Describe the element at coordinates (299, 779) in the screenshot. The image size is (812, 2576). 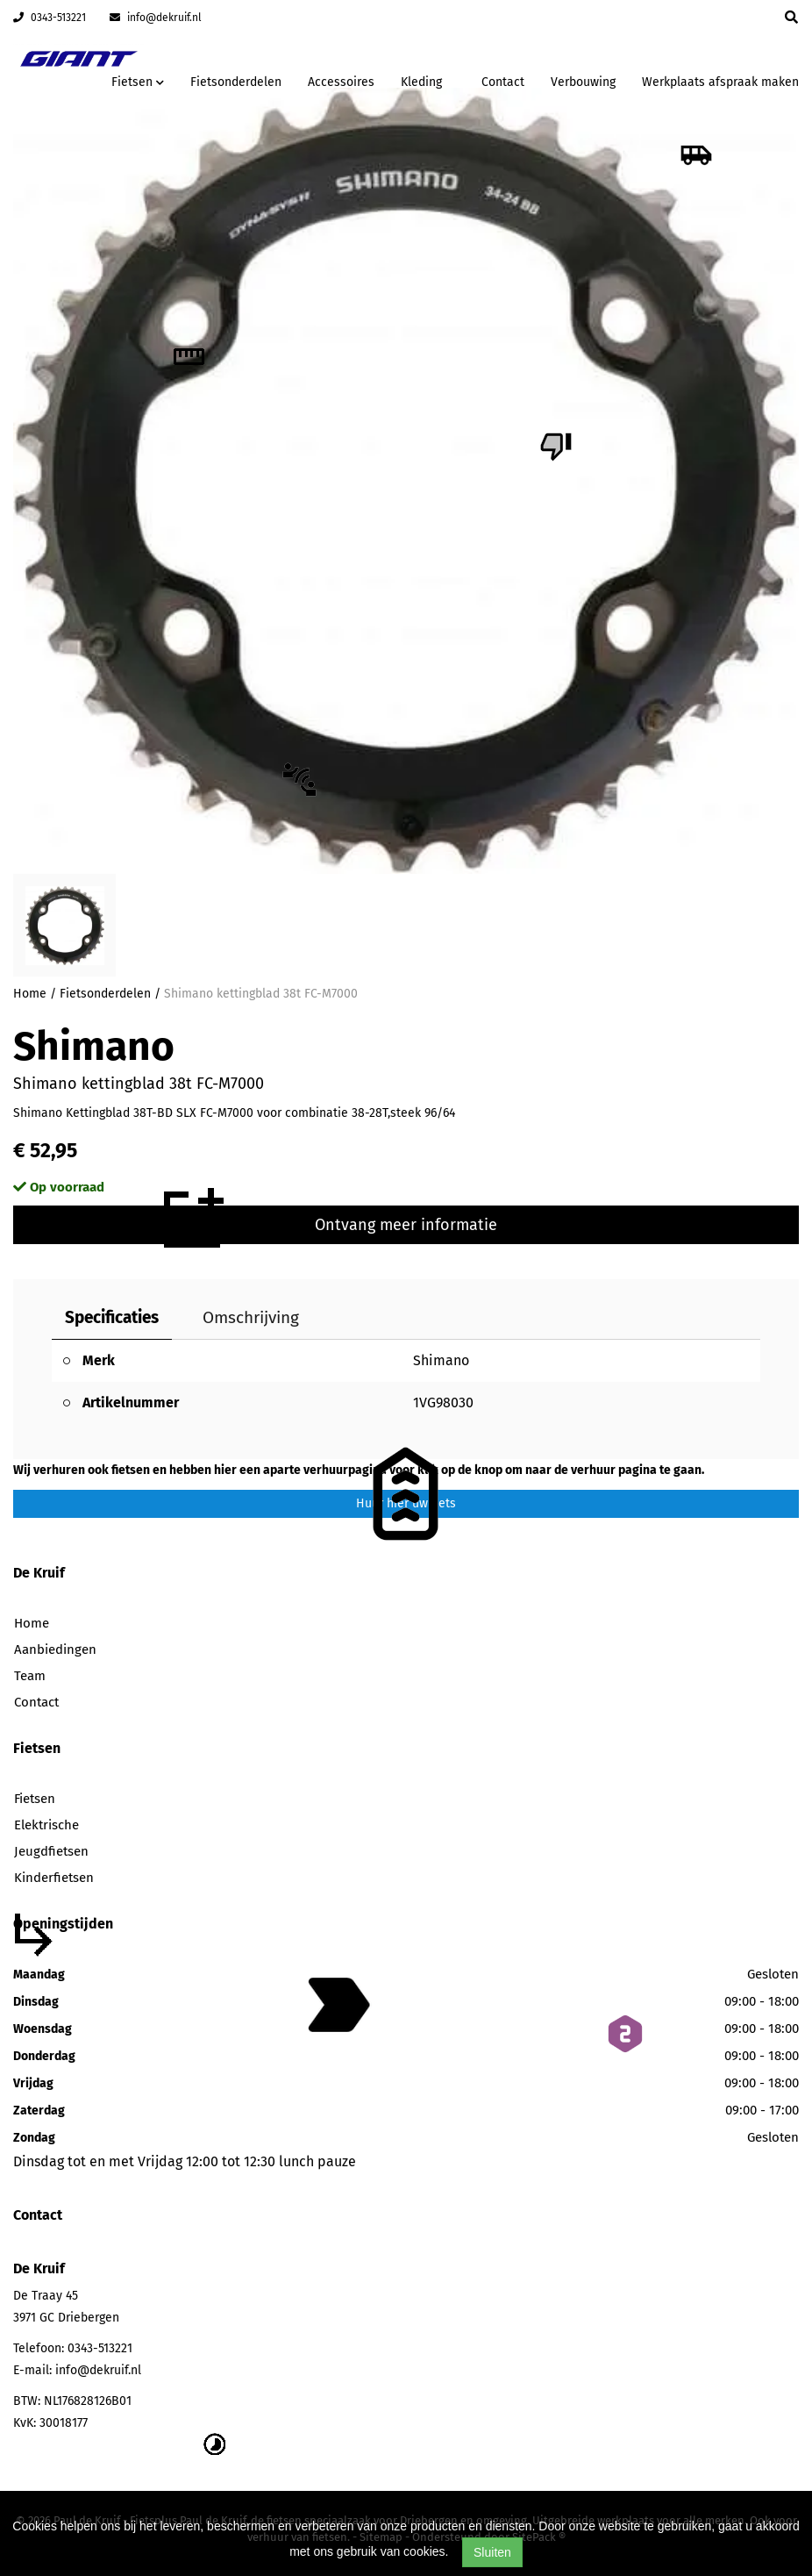
I see `connect with others remotely or wirelessly` at that location.